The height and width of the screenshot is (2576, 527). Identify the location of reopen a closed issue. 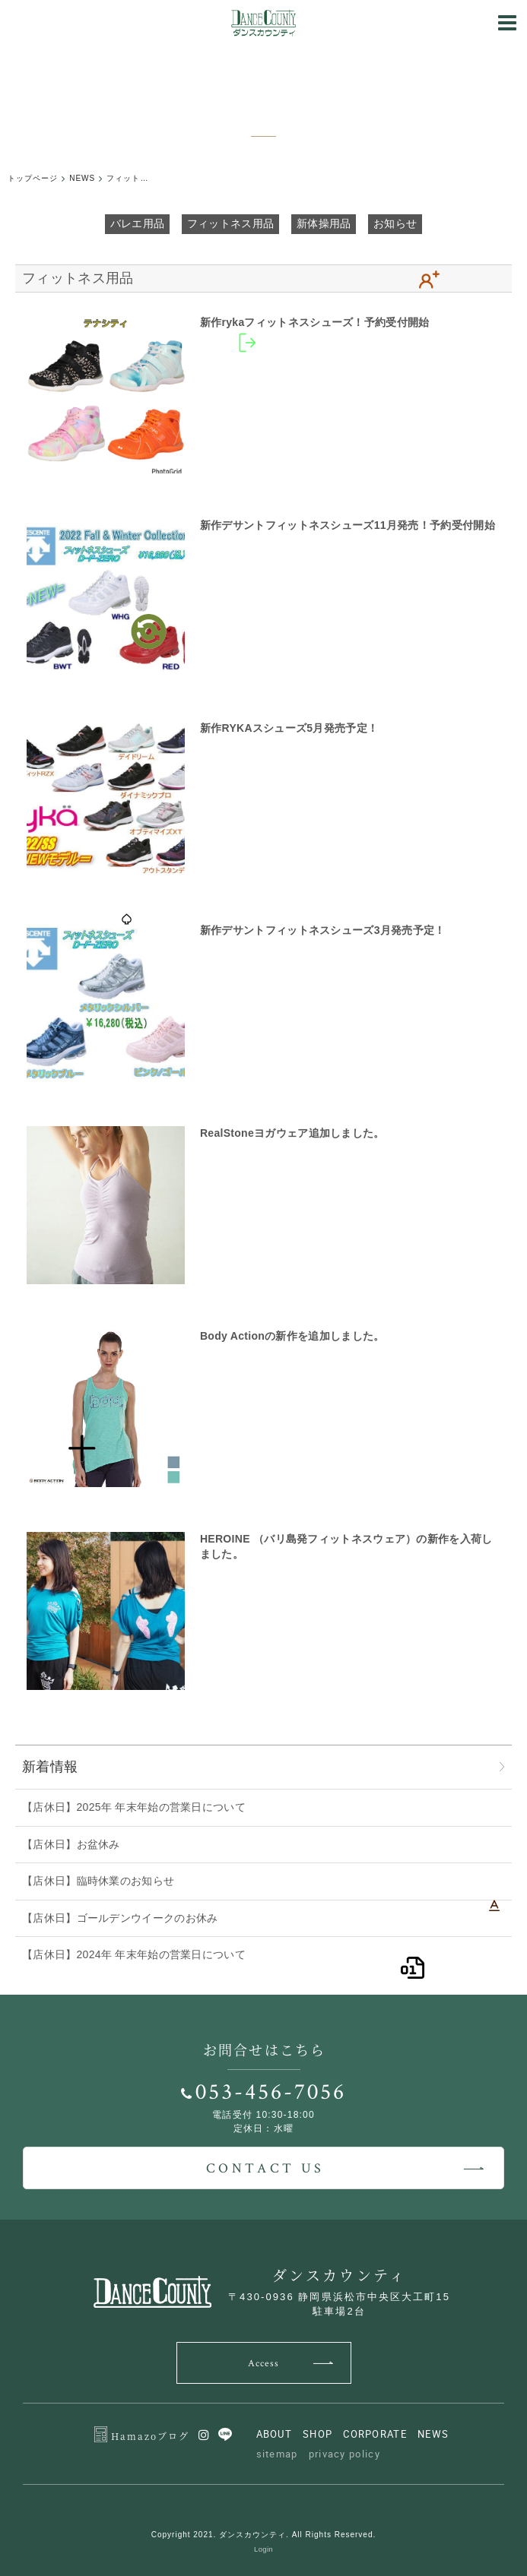
(148, 631).